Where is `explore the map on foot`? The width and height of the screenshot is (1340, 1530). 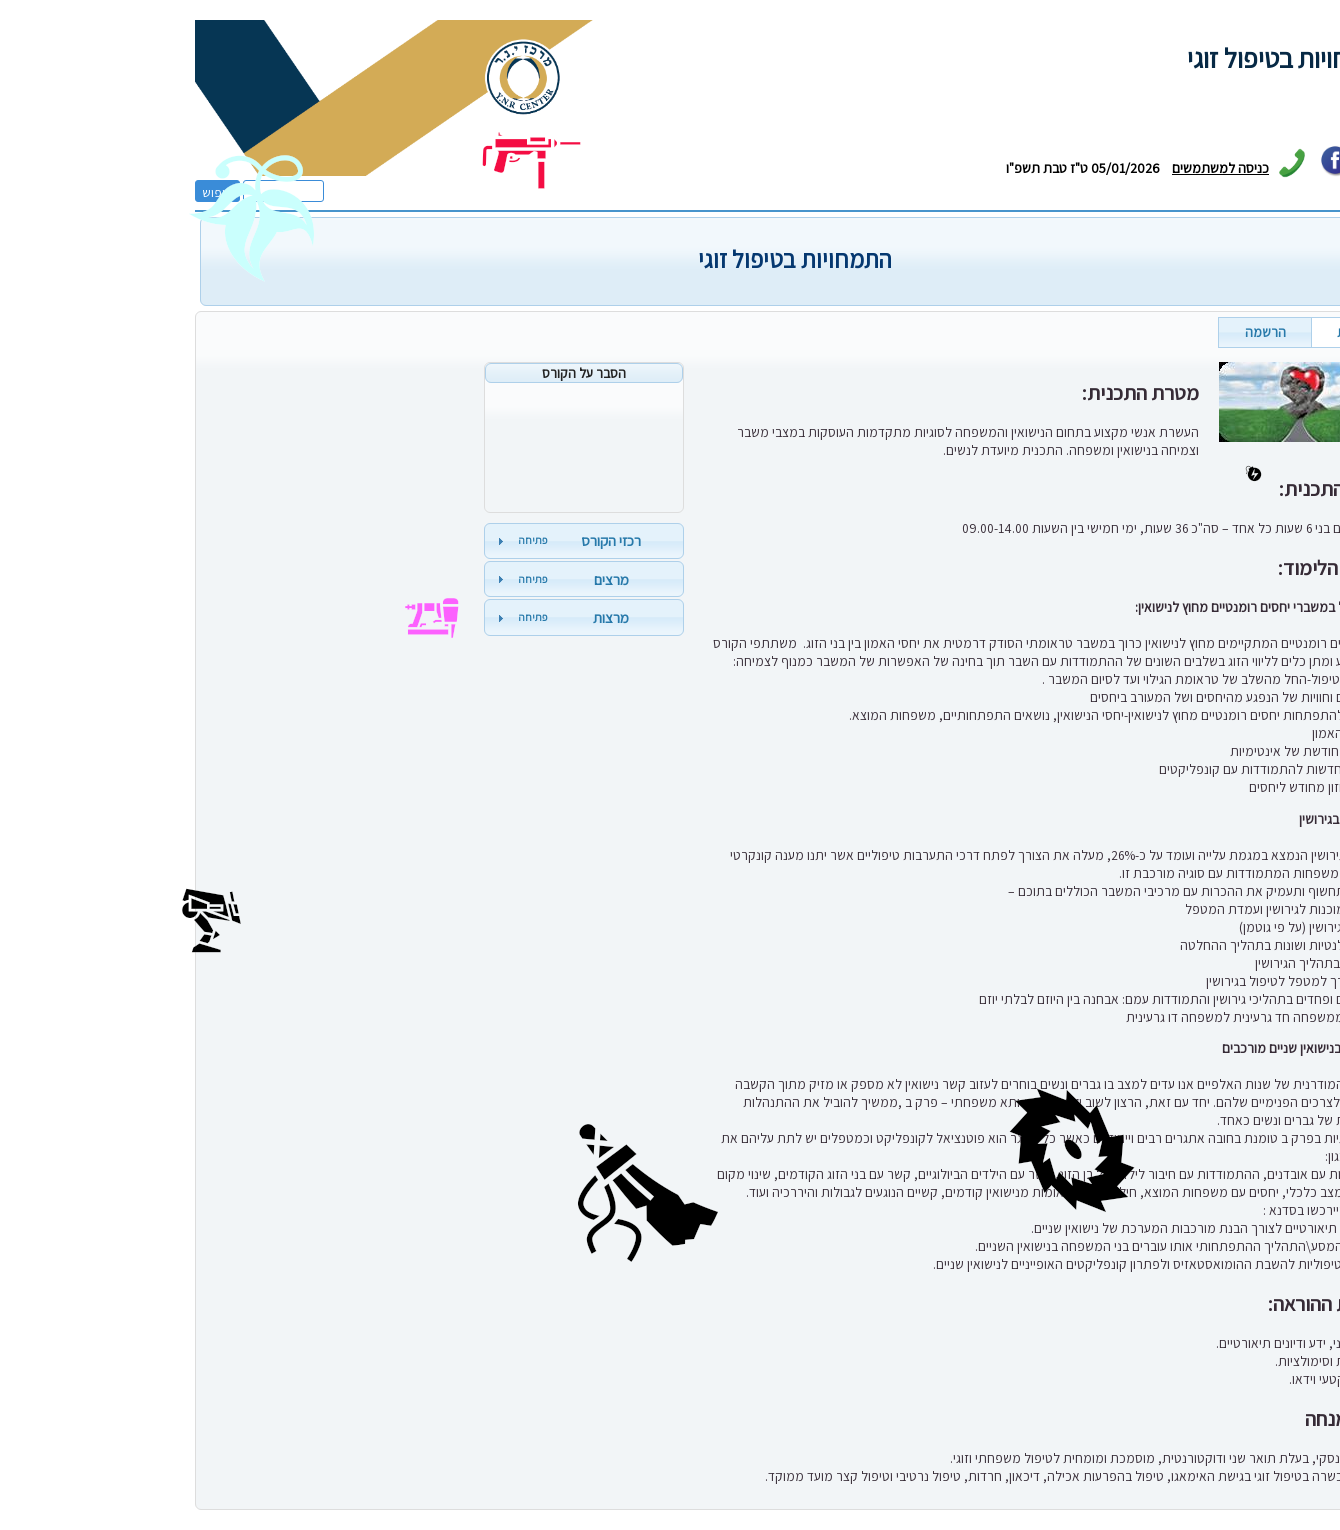 explore the map on foot is located at coordinates (211, 920).